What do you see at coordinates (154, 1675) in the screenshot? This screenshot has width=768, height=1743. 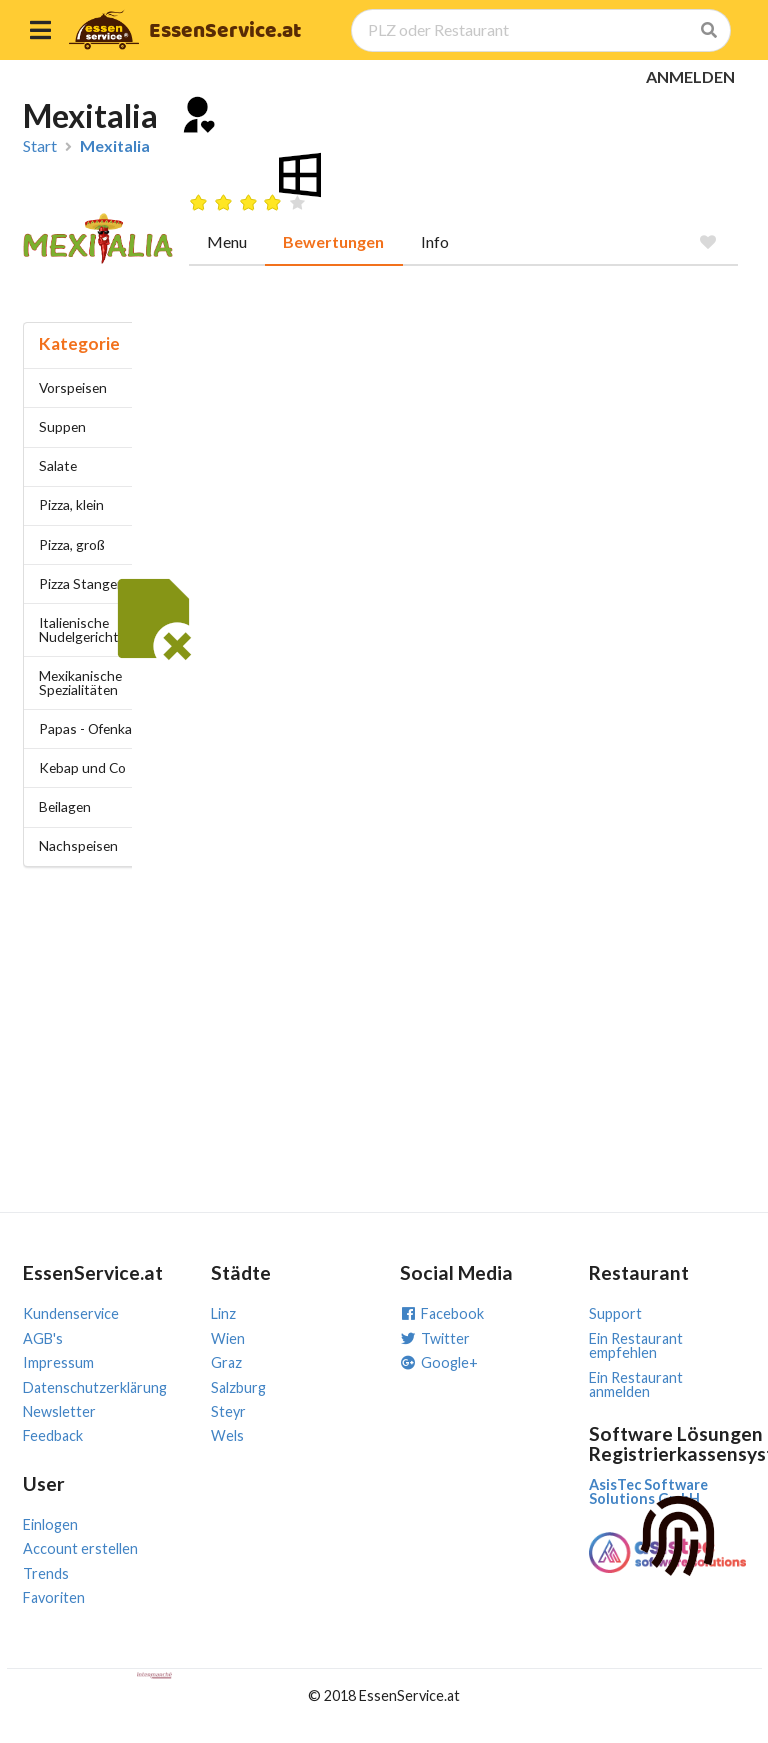 I see `intermarché supermarket brand logo` at bounding box center [154, 1675].